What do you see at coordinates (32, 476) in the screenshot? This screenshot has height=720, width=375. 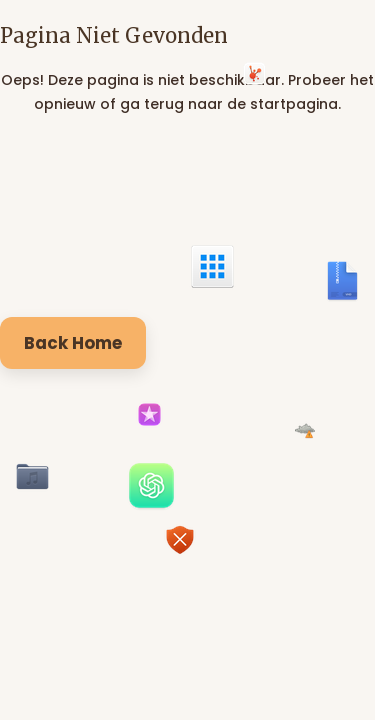 I see `open your music files folder` at bounding box center [32, 476].